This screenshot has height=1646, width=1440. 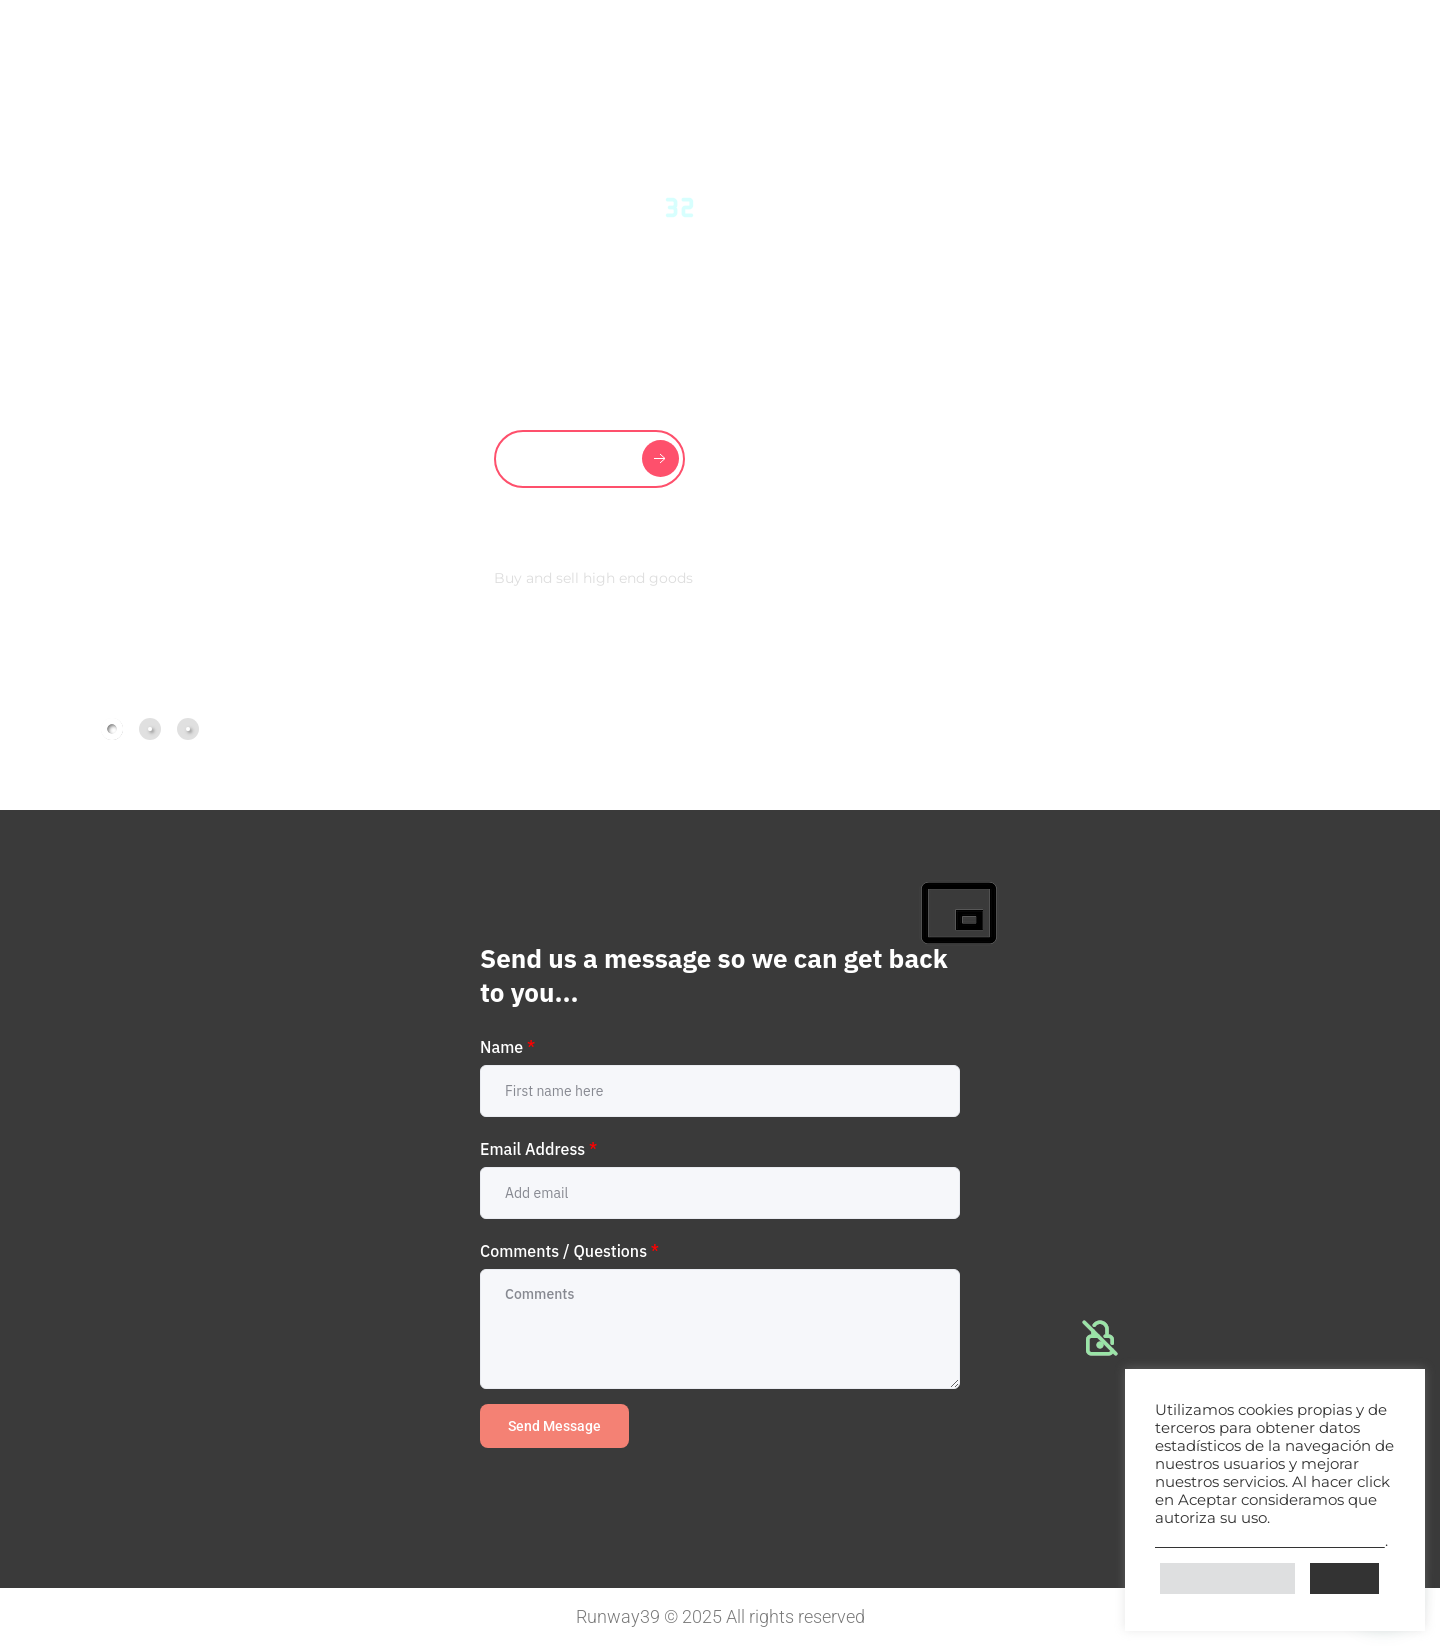 What do you see at coordinates (679, 207) in the screenshot?
I see `indicates item number or position 32 in a list` at bounding box center [679, 207].